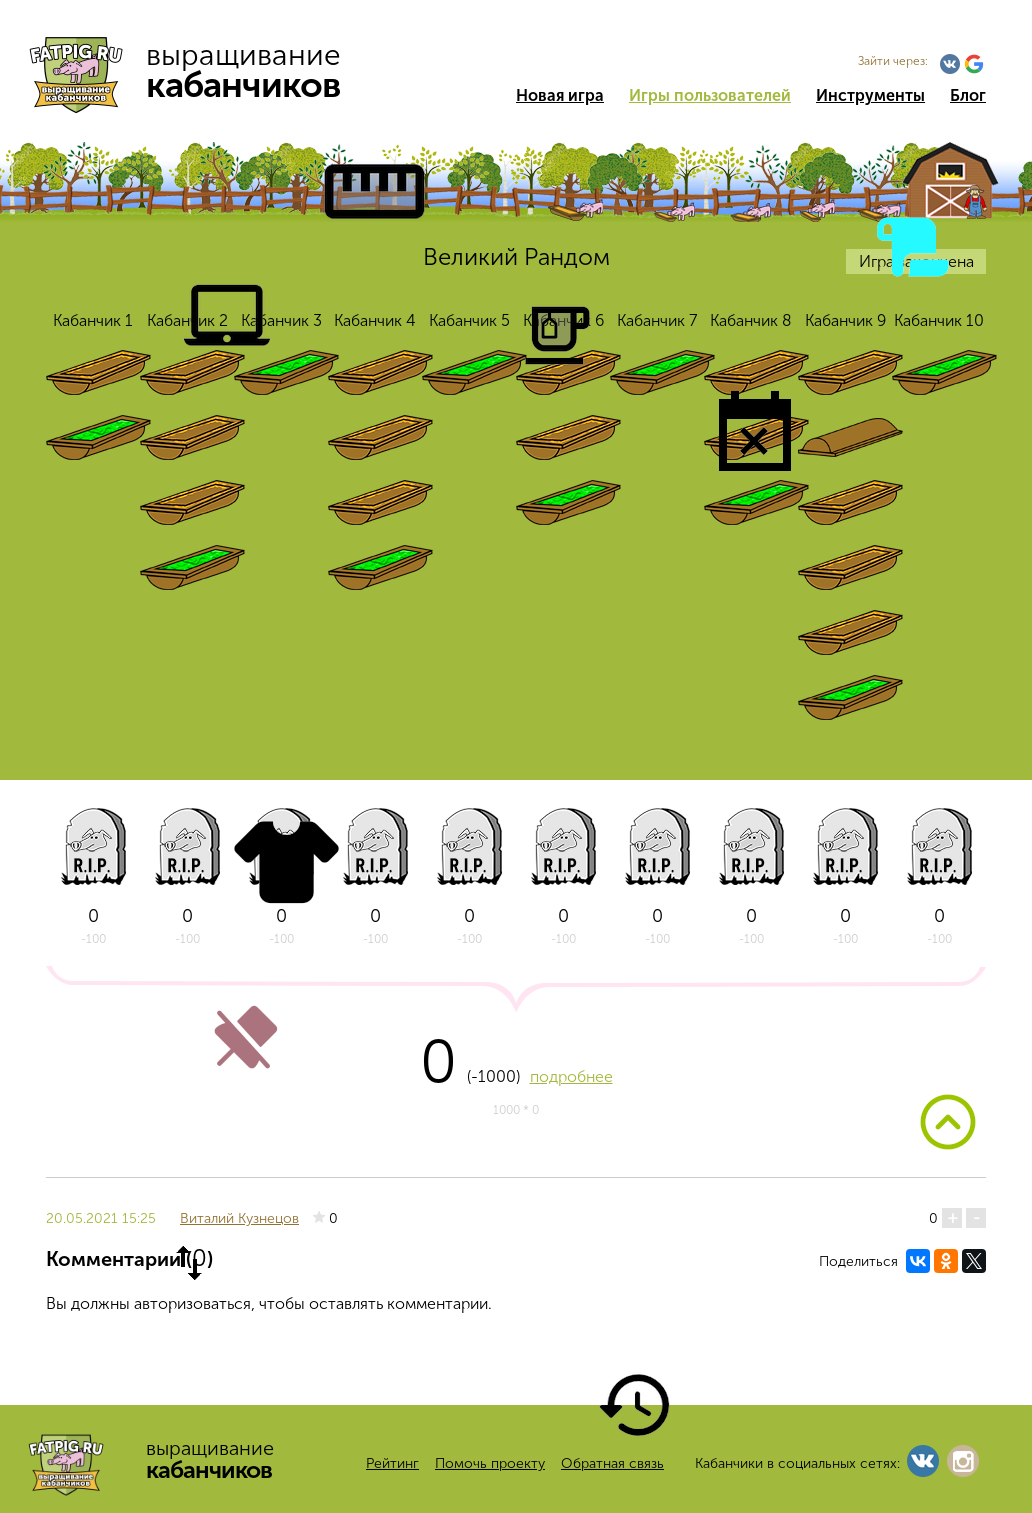  What do you see at coordinates (189, 1263) in the screenshot?
I see `swap or reorder items vertically` at bounding box center [189, 1263].